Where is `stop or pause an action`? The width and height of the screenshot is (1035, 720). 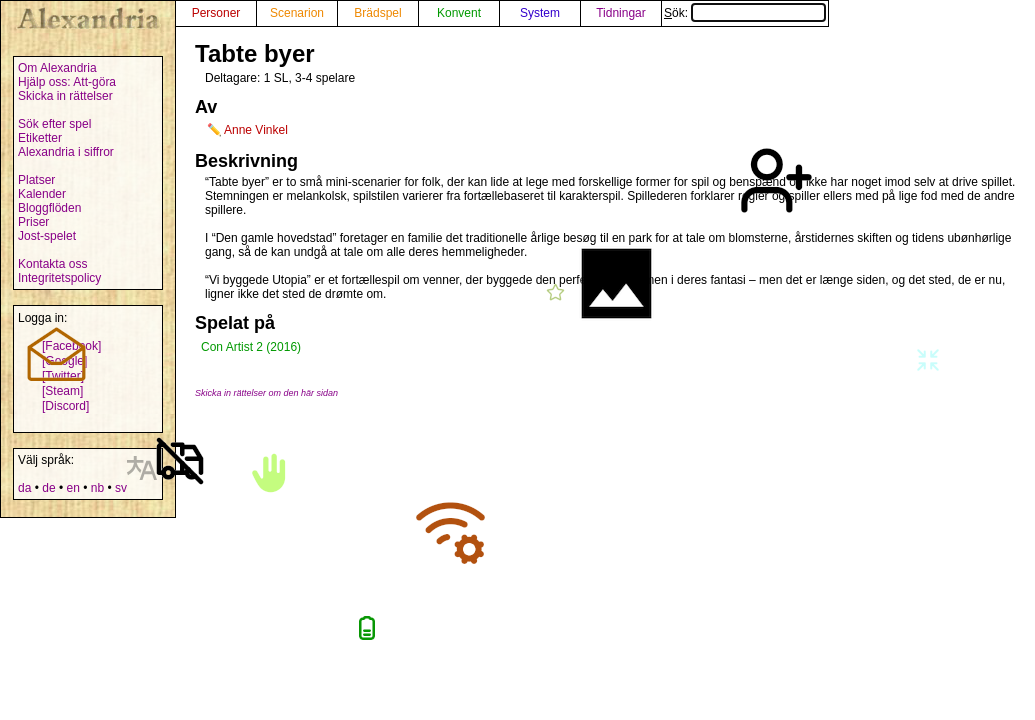 stop or pause an action is located at coordinates (270, 473).